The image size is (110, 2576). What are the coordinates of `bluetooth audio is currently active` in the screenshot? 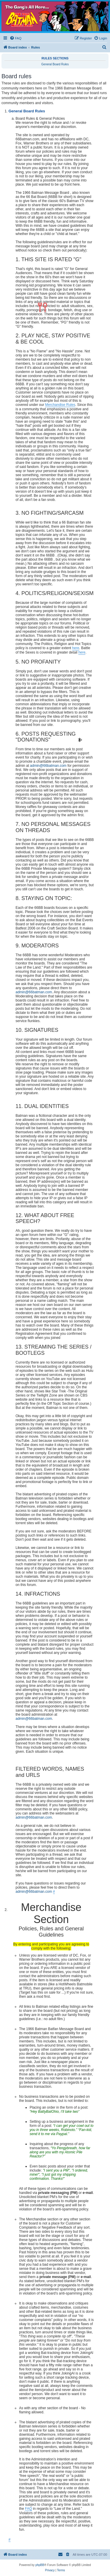 It's located at (80, 740).